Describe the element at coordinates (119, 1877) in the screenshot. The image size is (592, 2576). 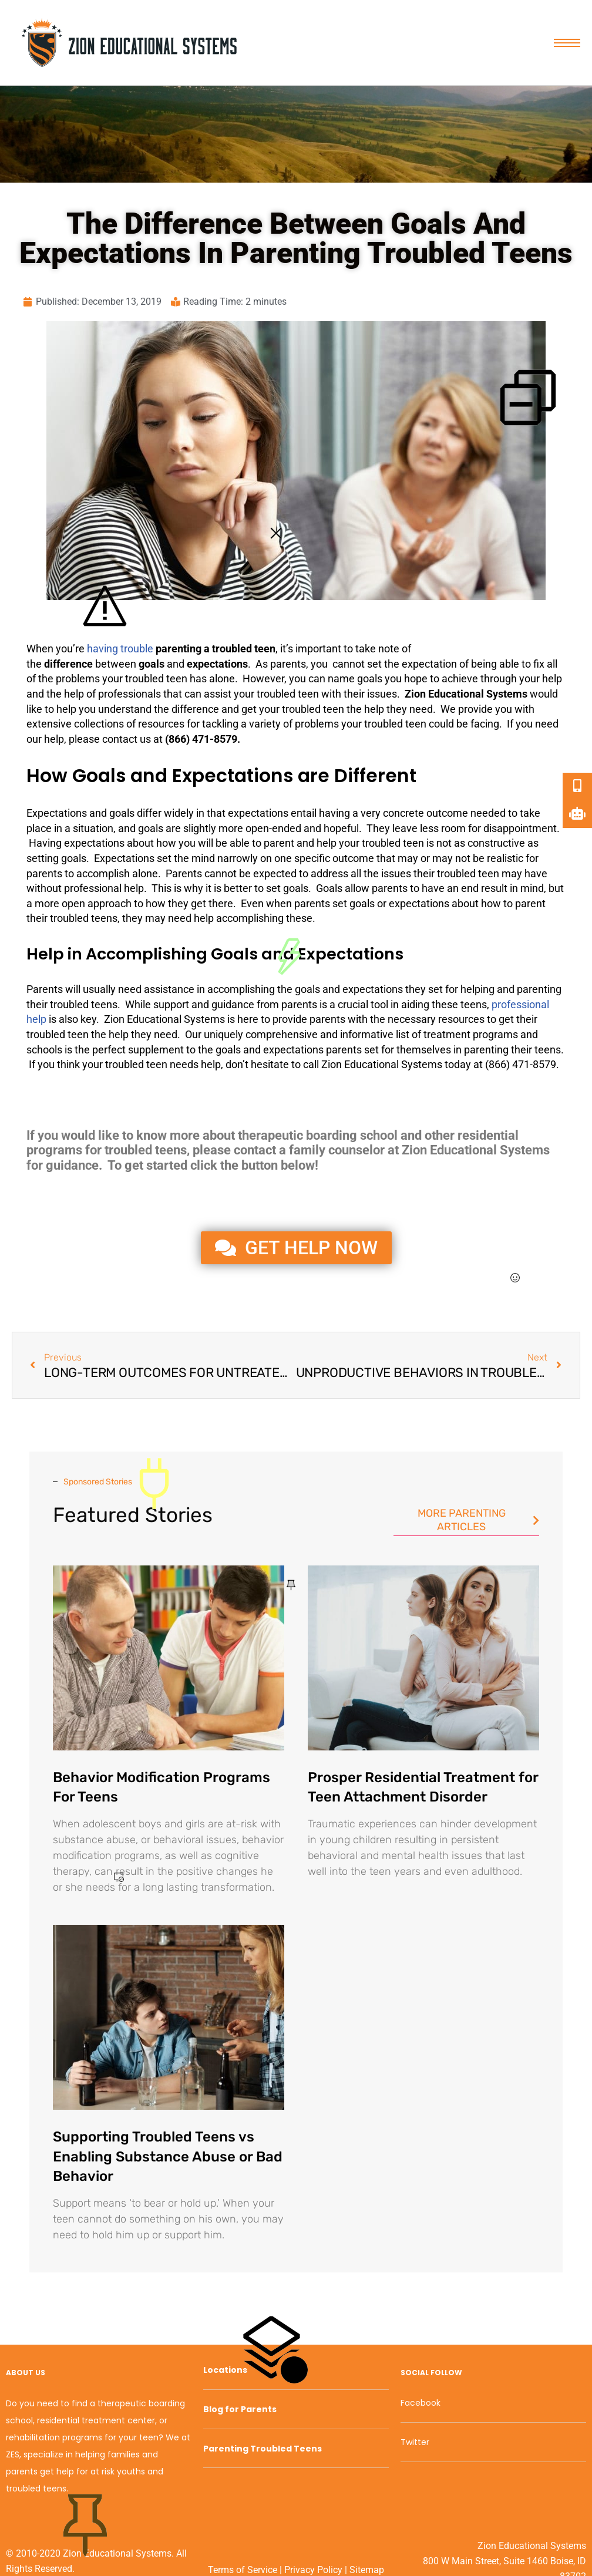
I see `connect to a remote virtual machine` at that location.